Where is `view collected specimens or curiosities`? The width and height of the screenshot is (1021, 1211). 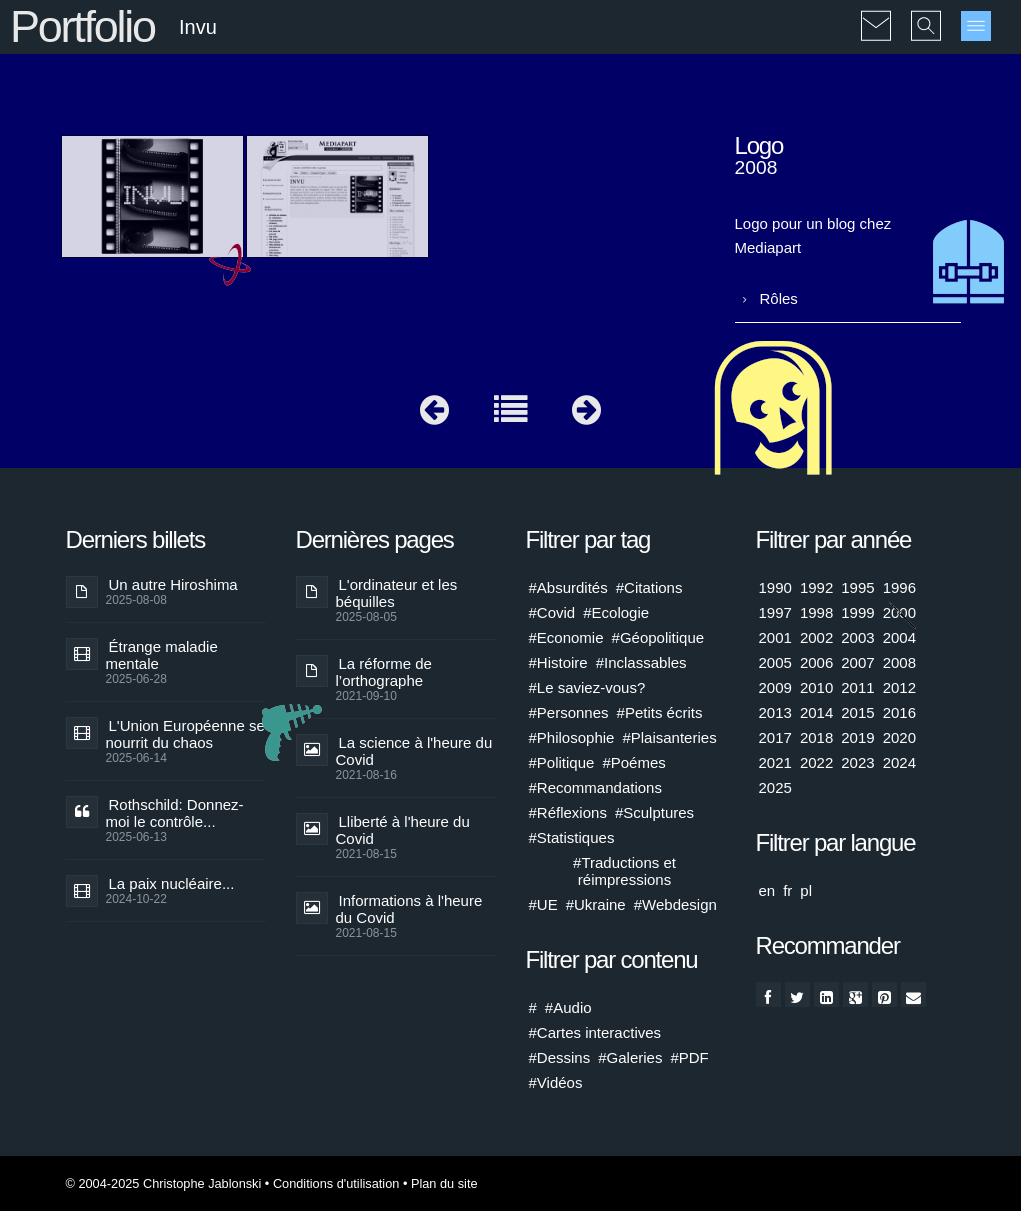 view collected specimens or curiosities is located at coordinates (774, 408).